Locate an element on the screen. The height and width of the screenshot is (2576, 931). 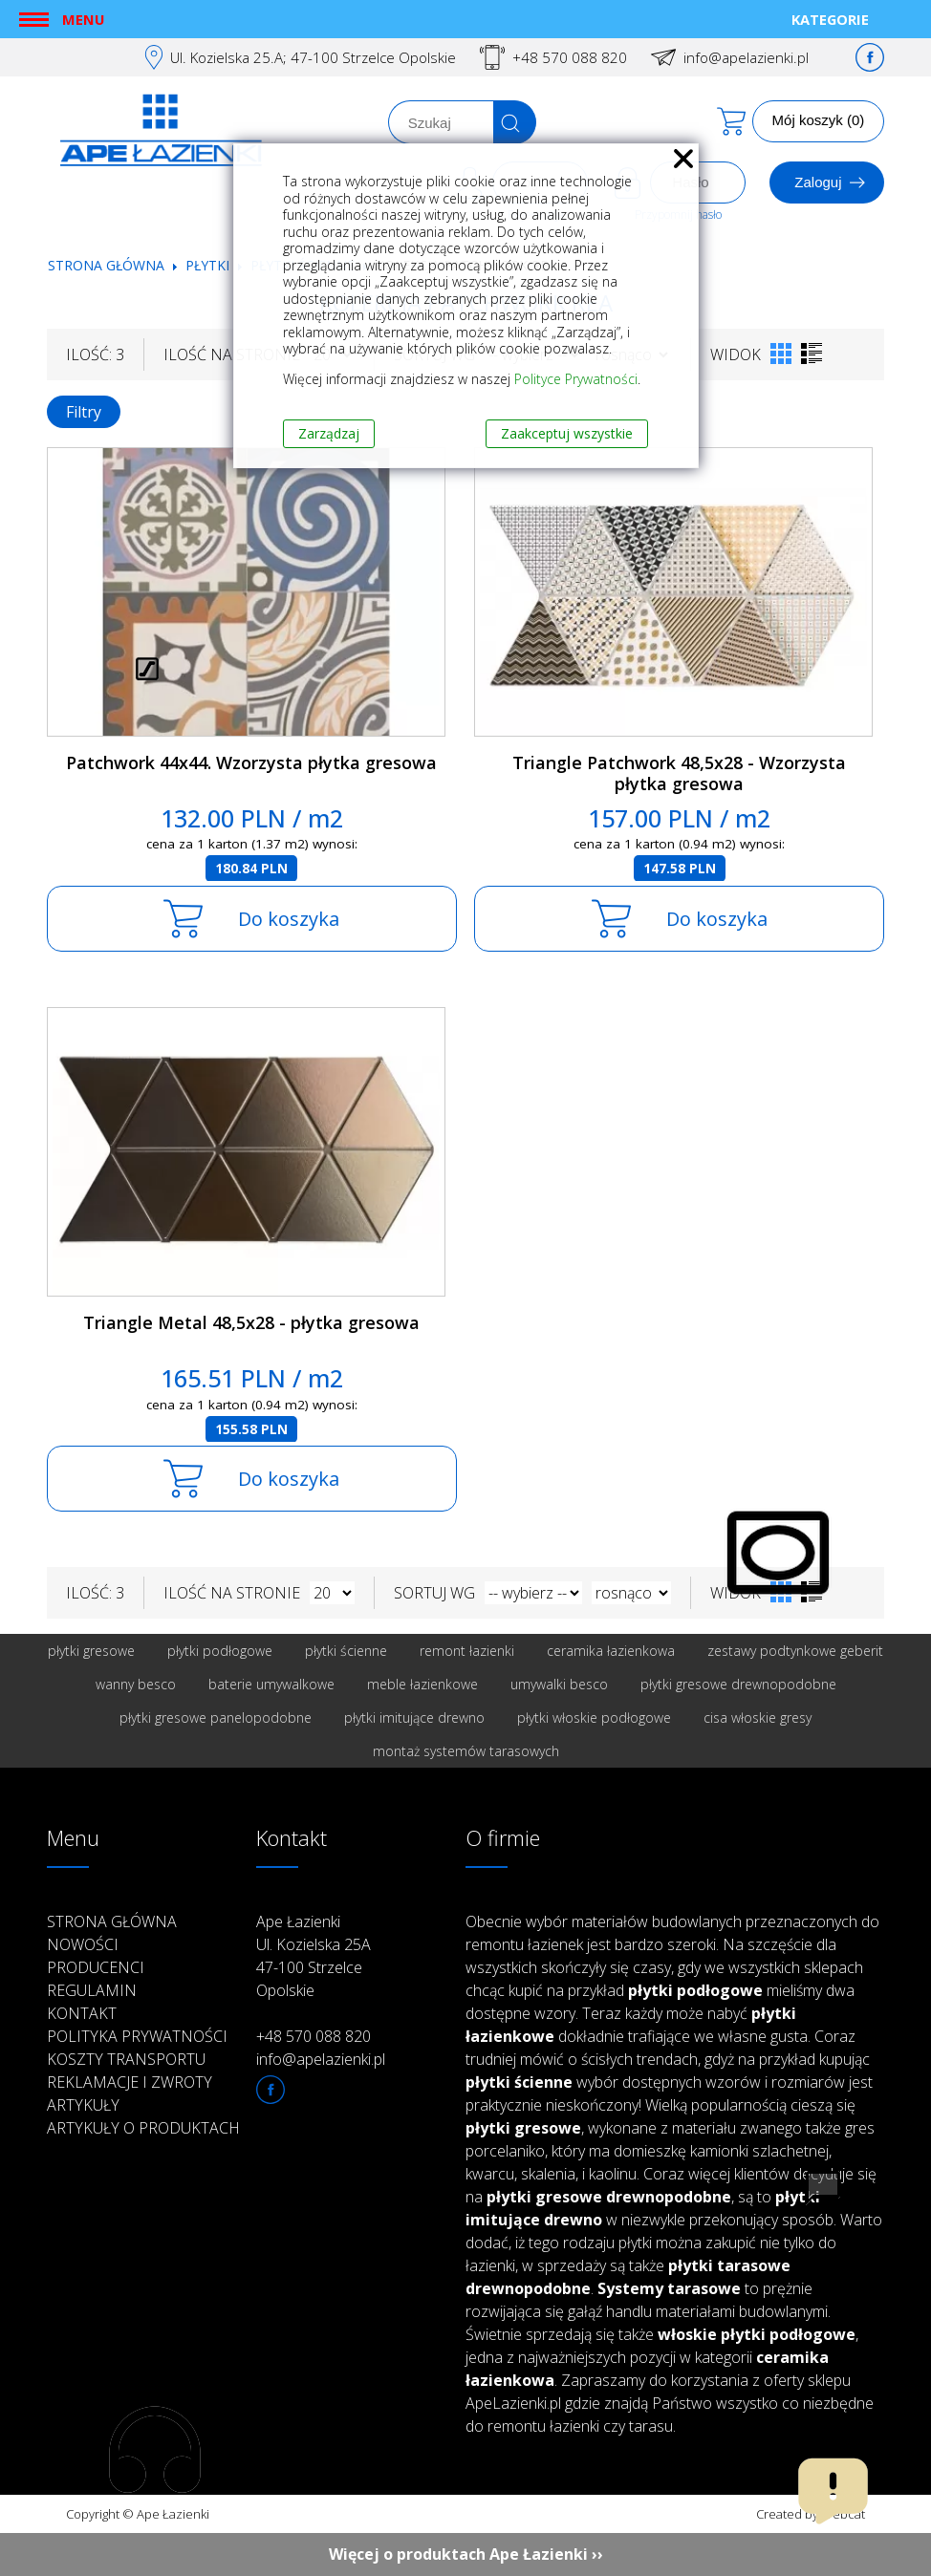
listen to audio or music is located at coordinates (155, 2452).